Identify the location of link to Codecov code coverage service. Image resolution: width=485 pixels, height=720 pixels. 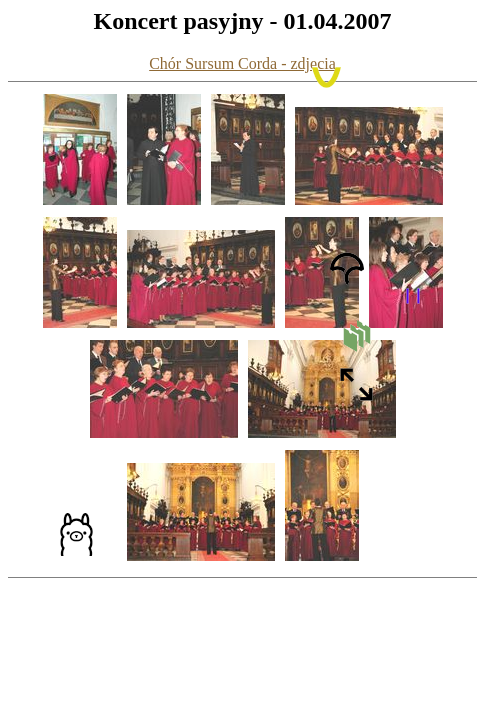
(347, 269).